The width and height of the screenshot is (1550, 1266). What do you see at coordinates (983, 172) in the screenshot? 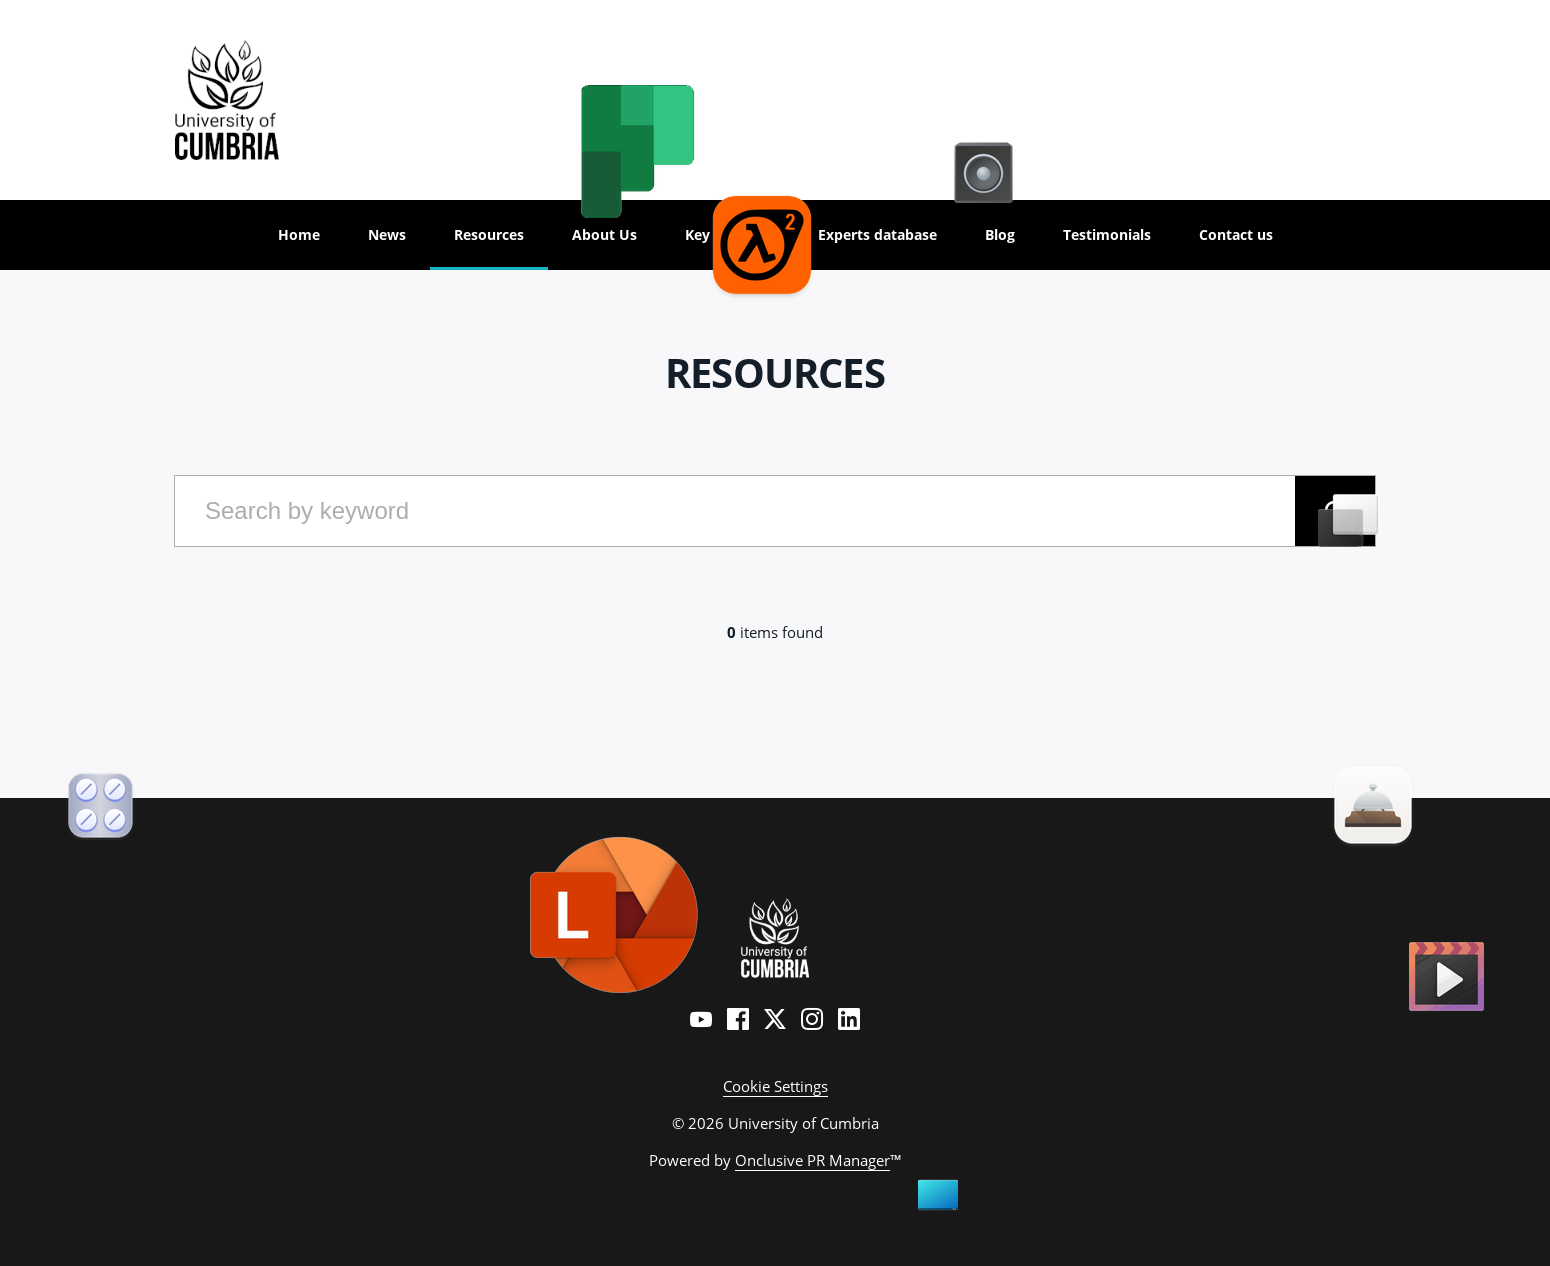
I see `access sound and audio settings` at bounding box center [983, 172].